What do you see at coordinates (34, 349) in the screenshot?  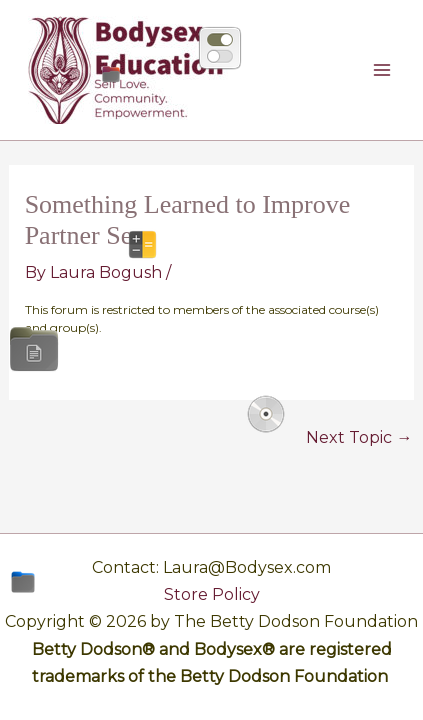 I see `open your documents folder` at bounding box center [34, 349].